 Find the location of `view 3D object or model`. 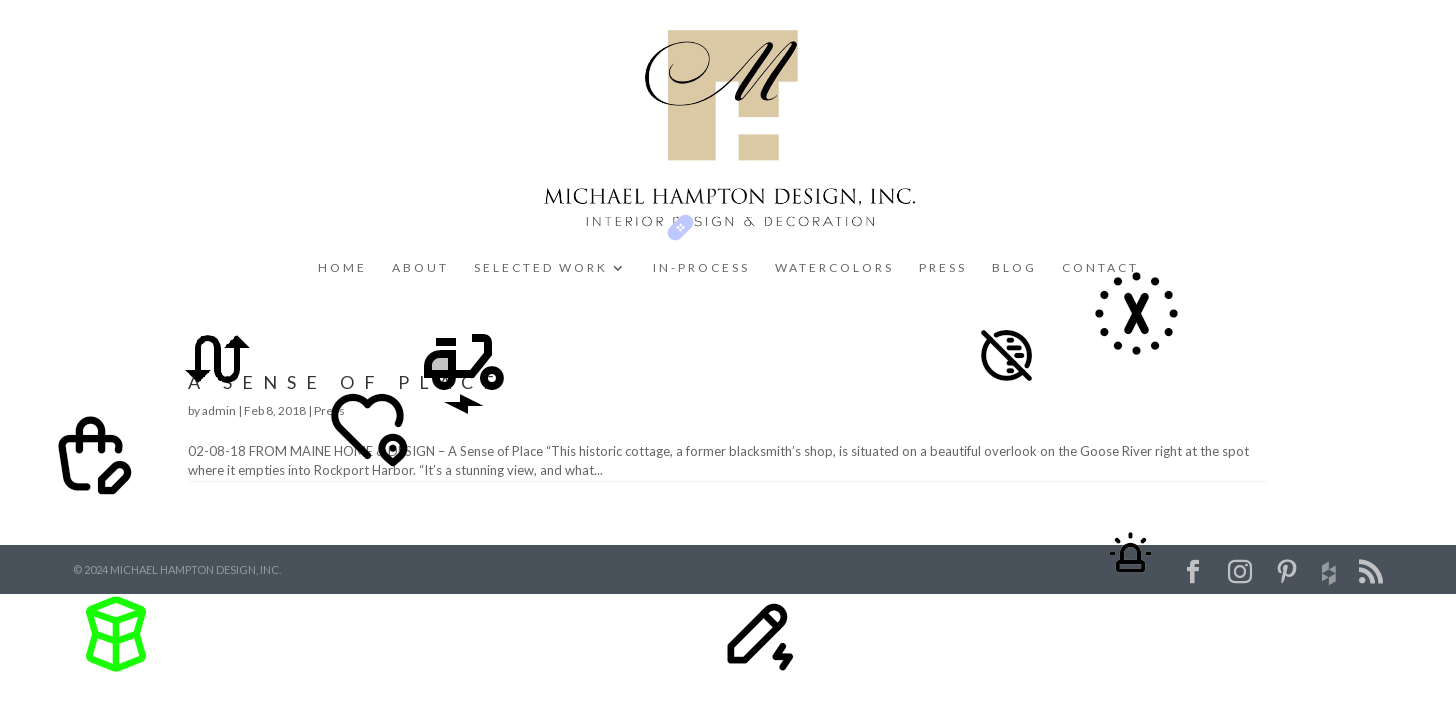

view 3D object or model is located at coordinates (116, 634).